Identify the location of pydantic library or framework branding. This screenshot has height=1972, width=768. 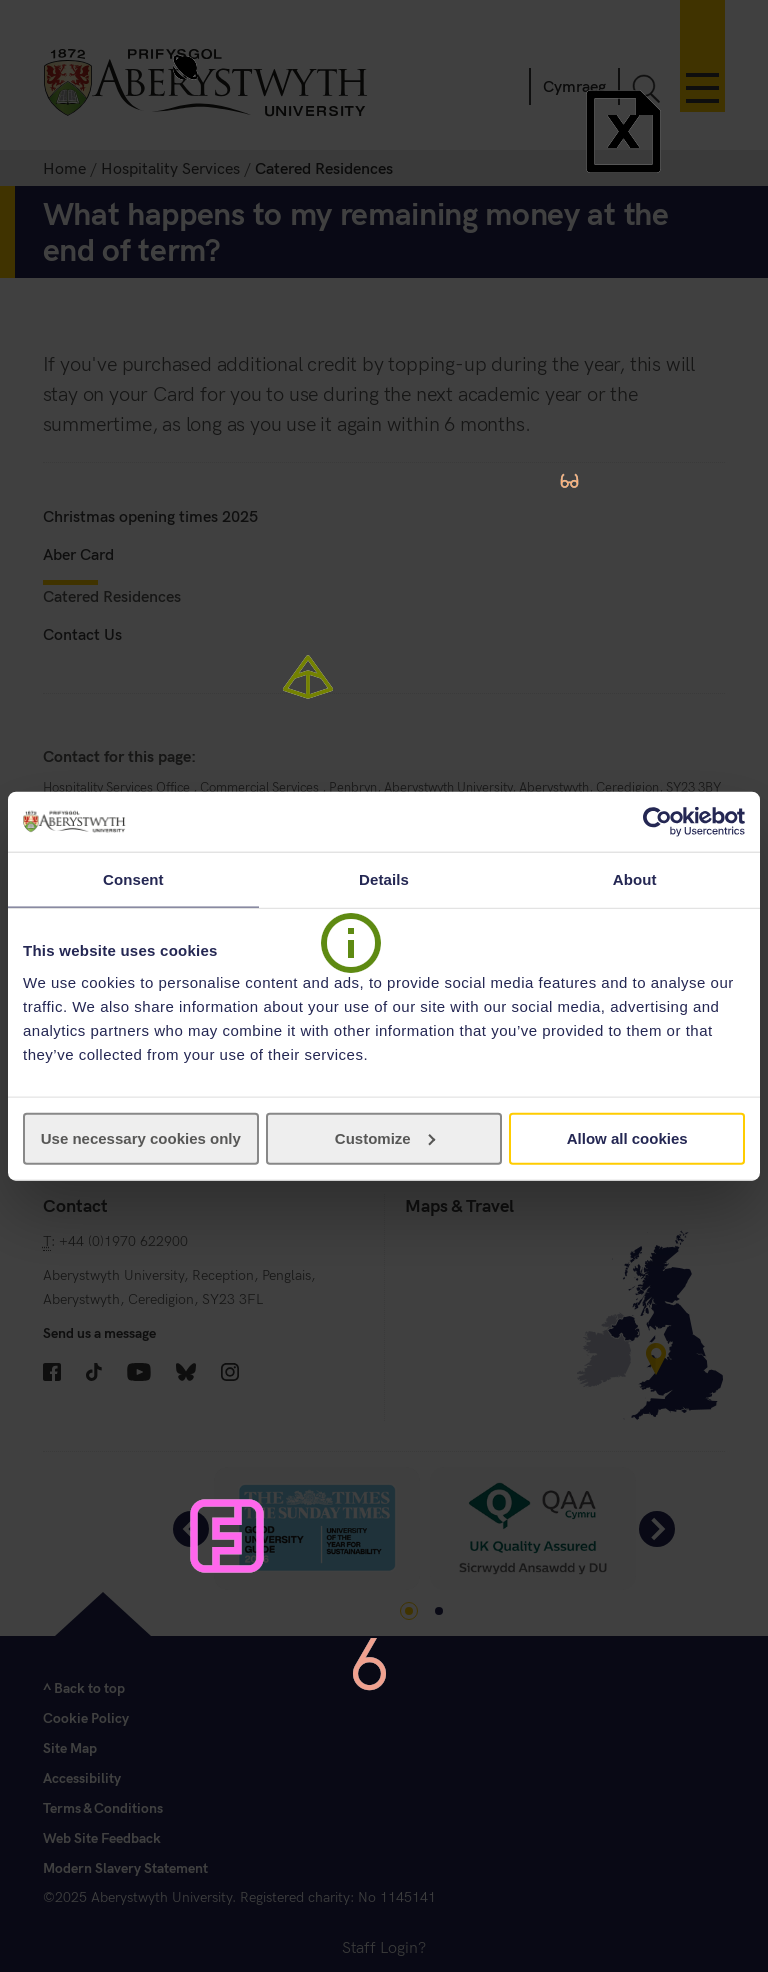
(308, 677).